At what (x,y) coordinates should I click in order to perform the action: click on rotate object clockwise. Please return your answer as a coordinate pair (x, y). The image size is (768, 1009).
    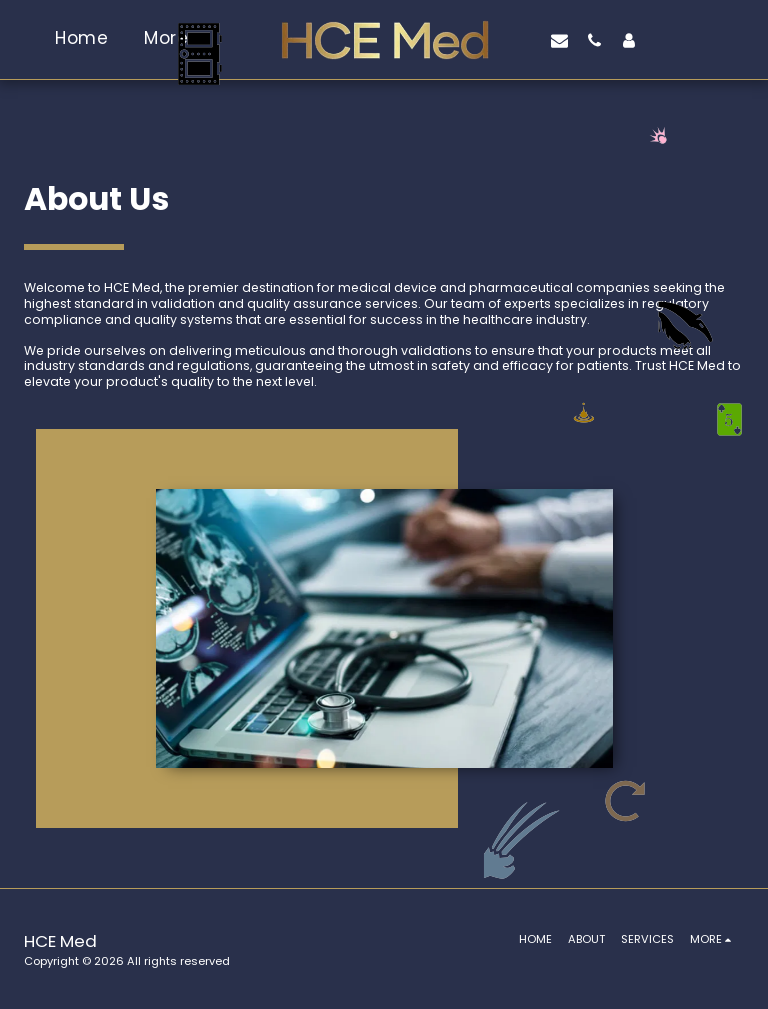
    Looking at the image, I should click on (625, 801).